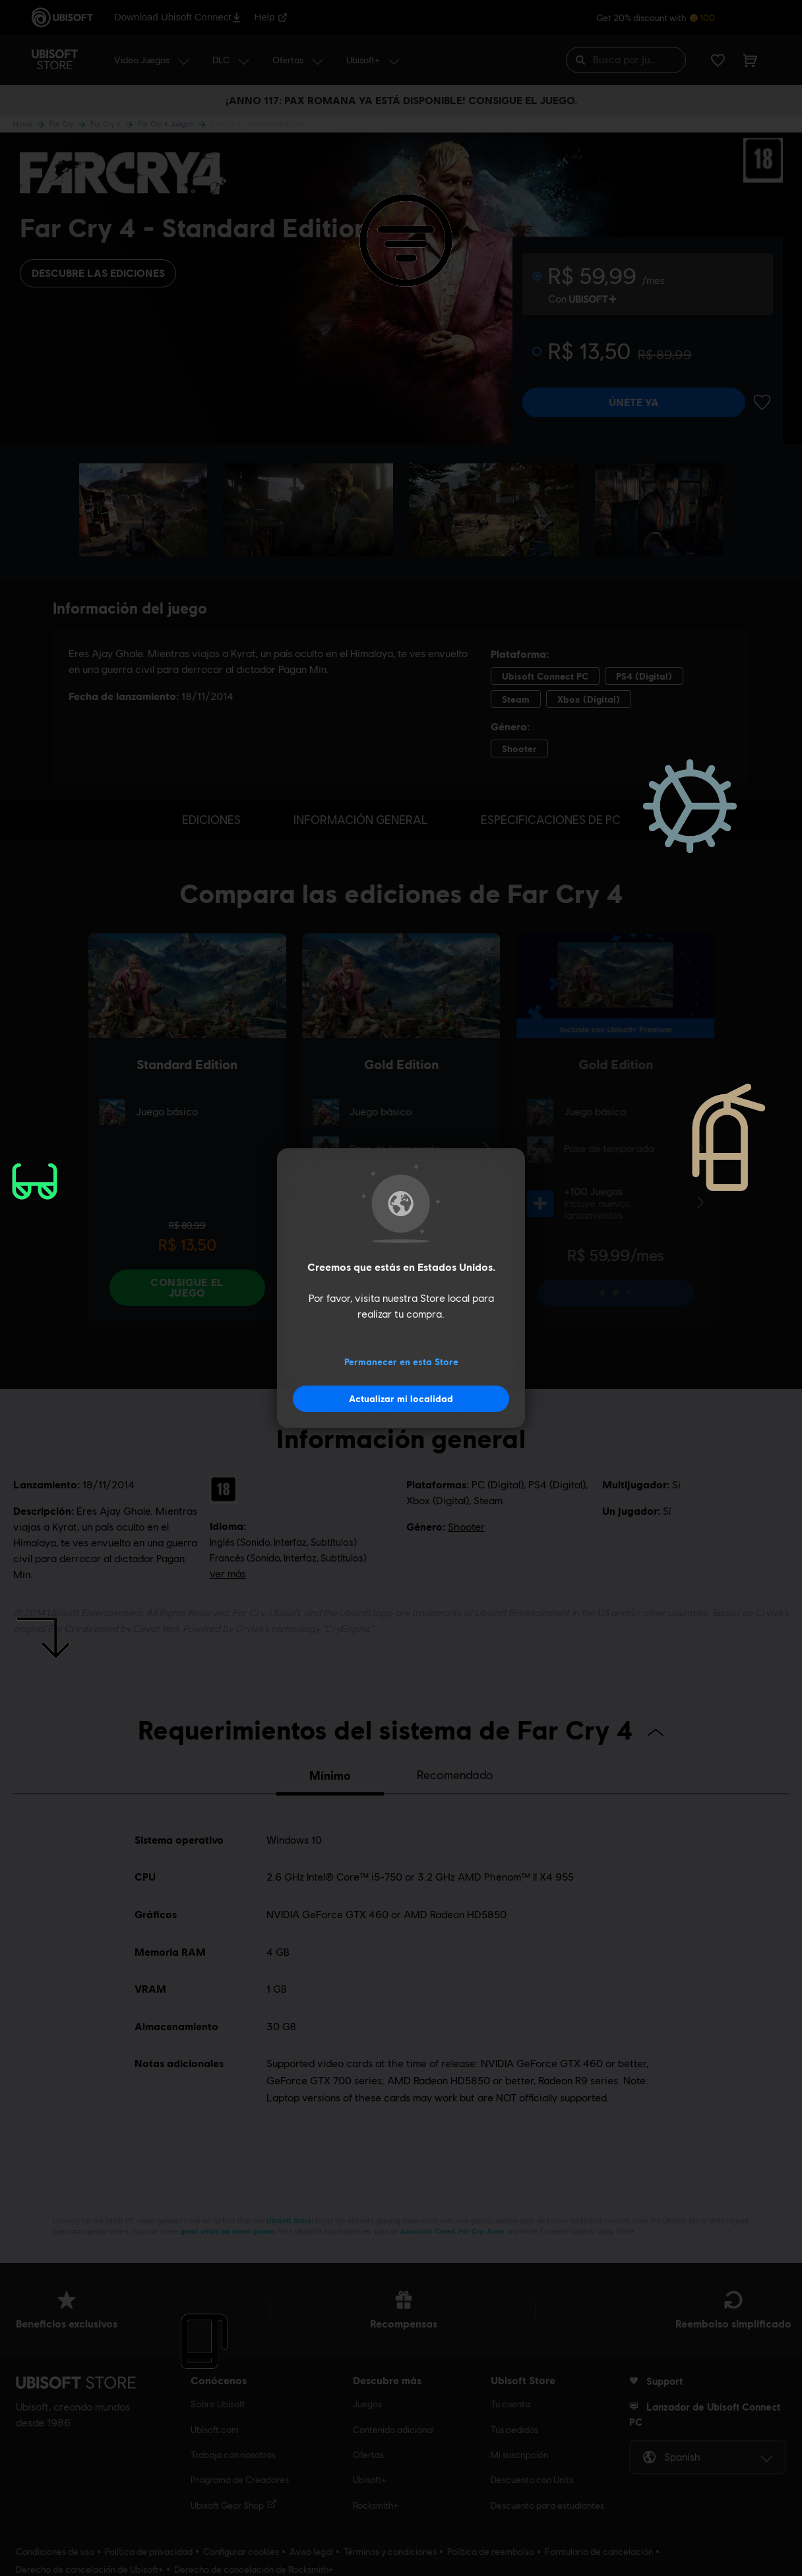 The height and width of the screenshot is (2576, 802). I want to click on access settings or preferences, so click(690, 806).